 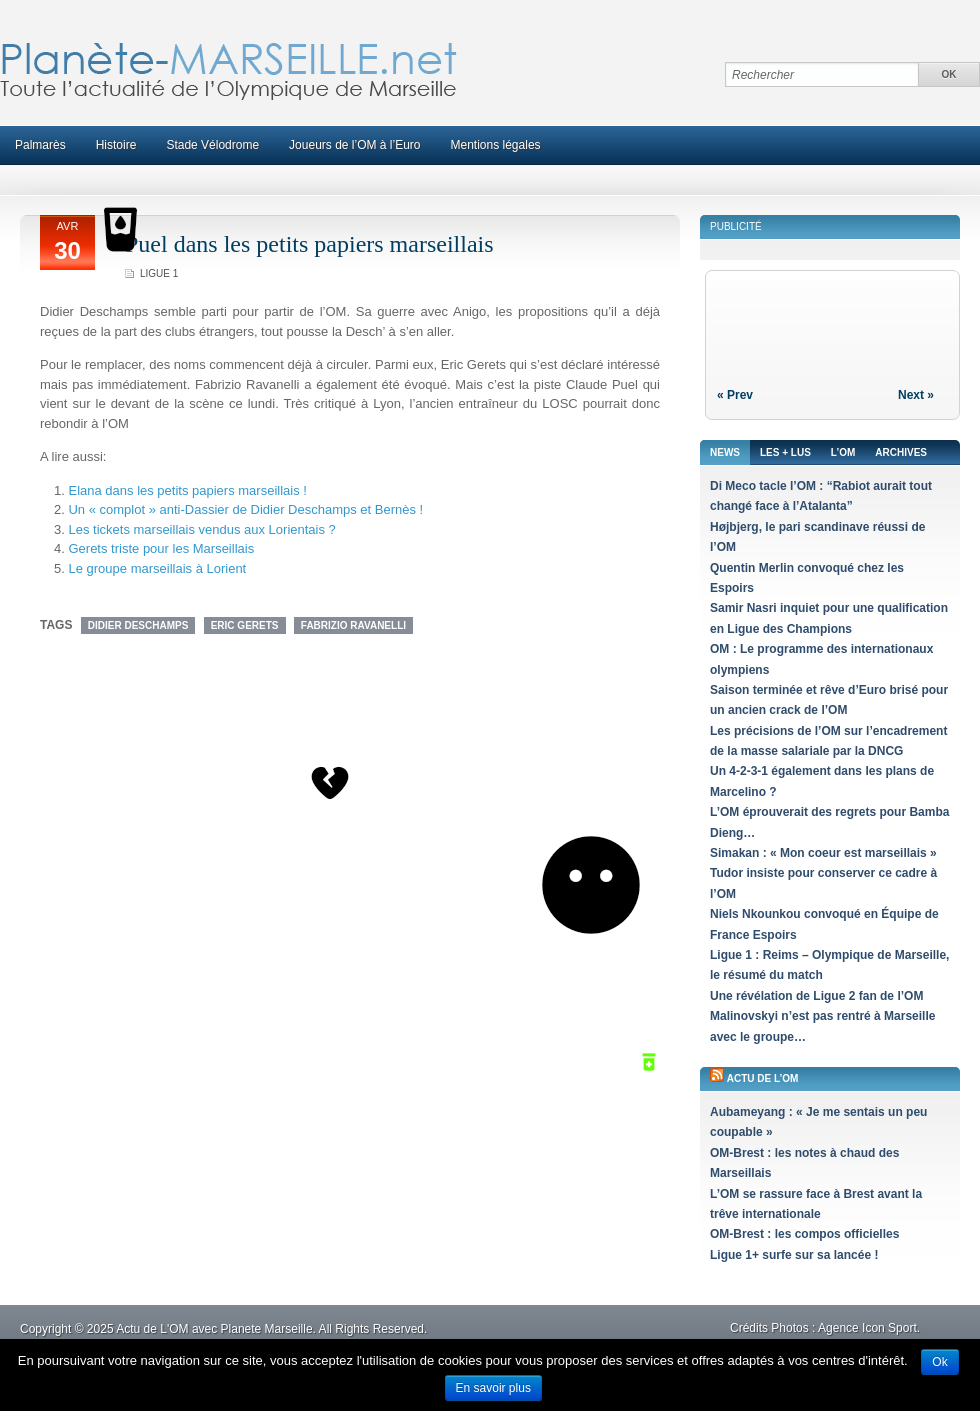 I want to click on indicates a neutral or no-opinion response, so click(x=591, y=885).